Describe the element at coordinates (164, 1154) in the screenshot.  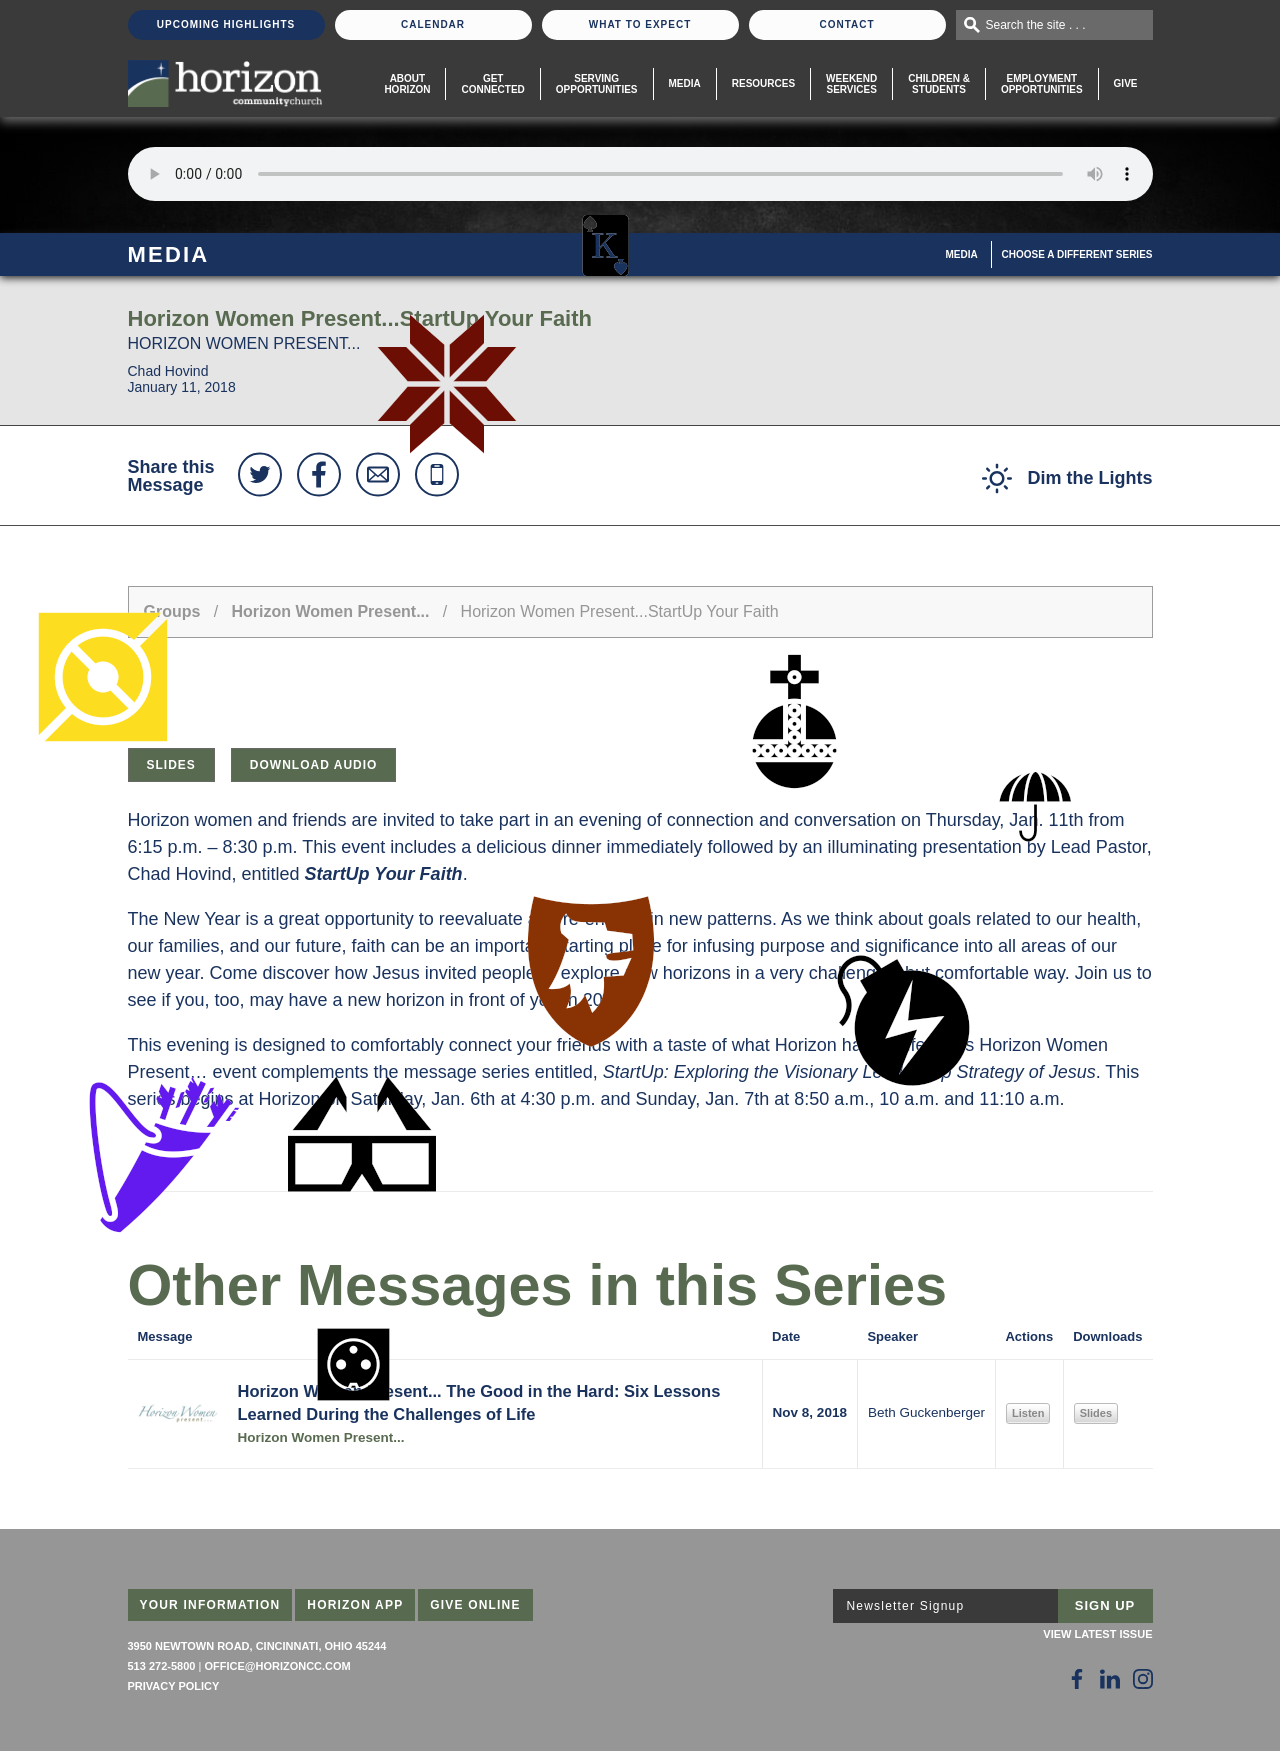
I see `equip or access arrow ammunition` at that location.